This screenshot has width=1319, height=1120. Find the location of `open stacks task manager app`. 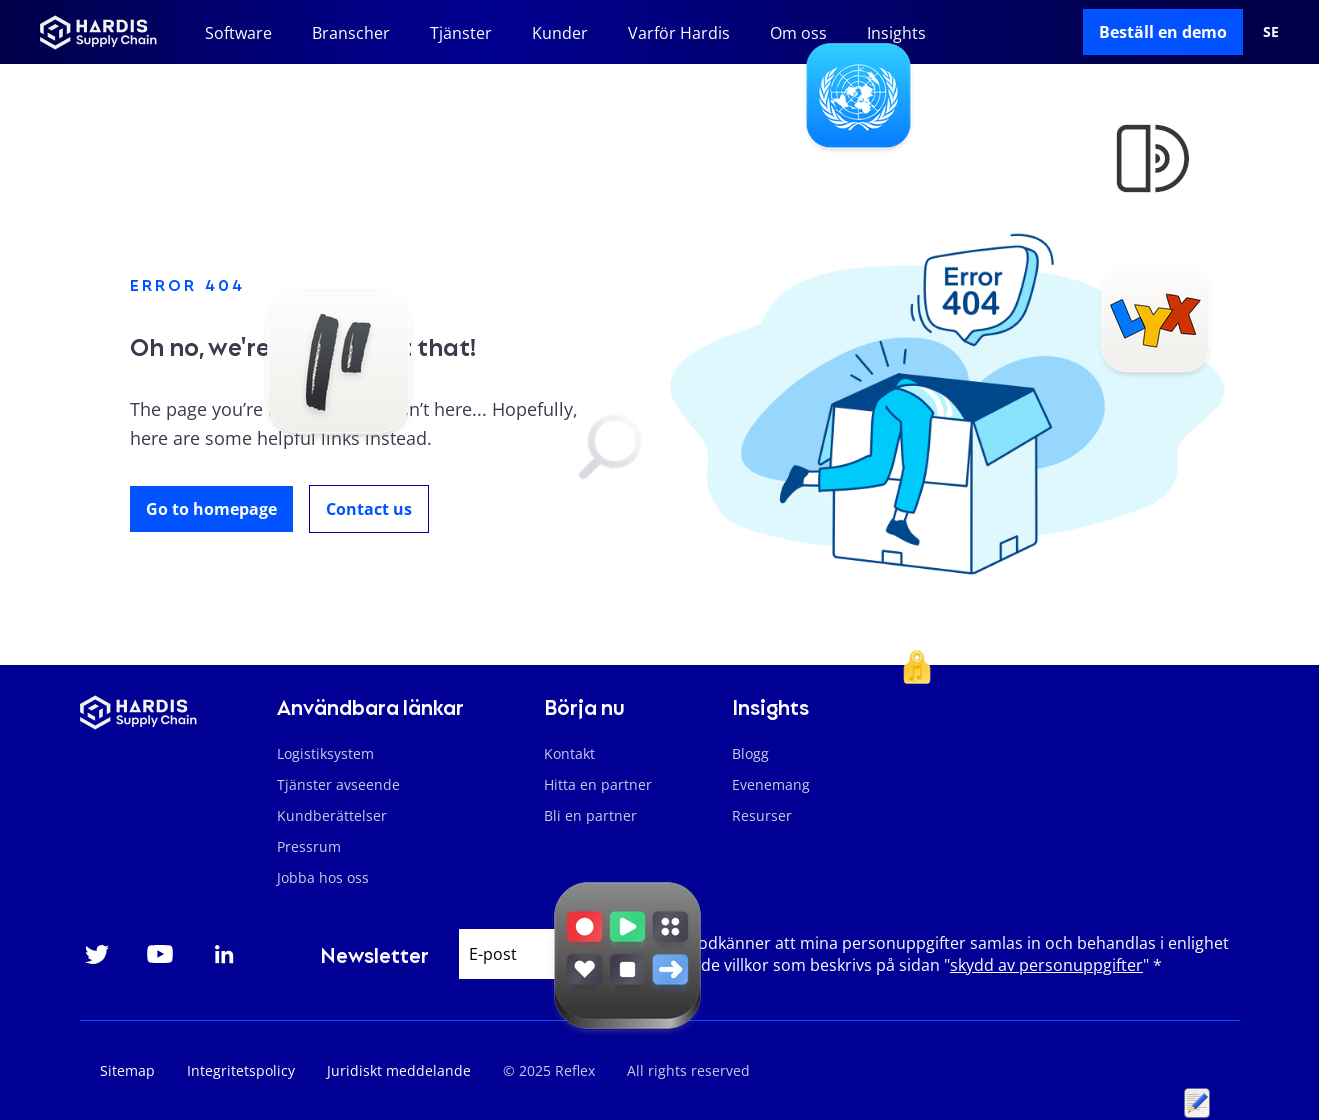

open stacks task manager app is located at coordinates (338, 362).